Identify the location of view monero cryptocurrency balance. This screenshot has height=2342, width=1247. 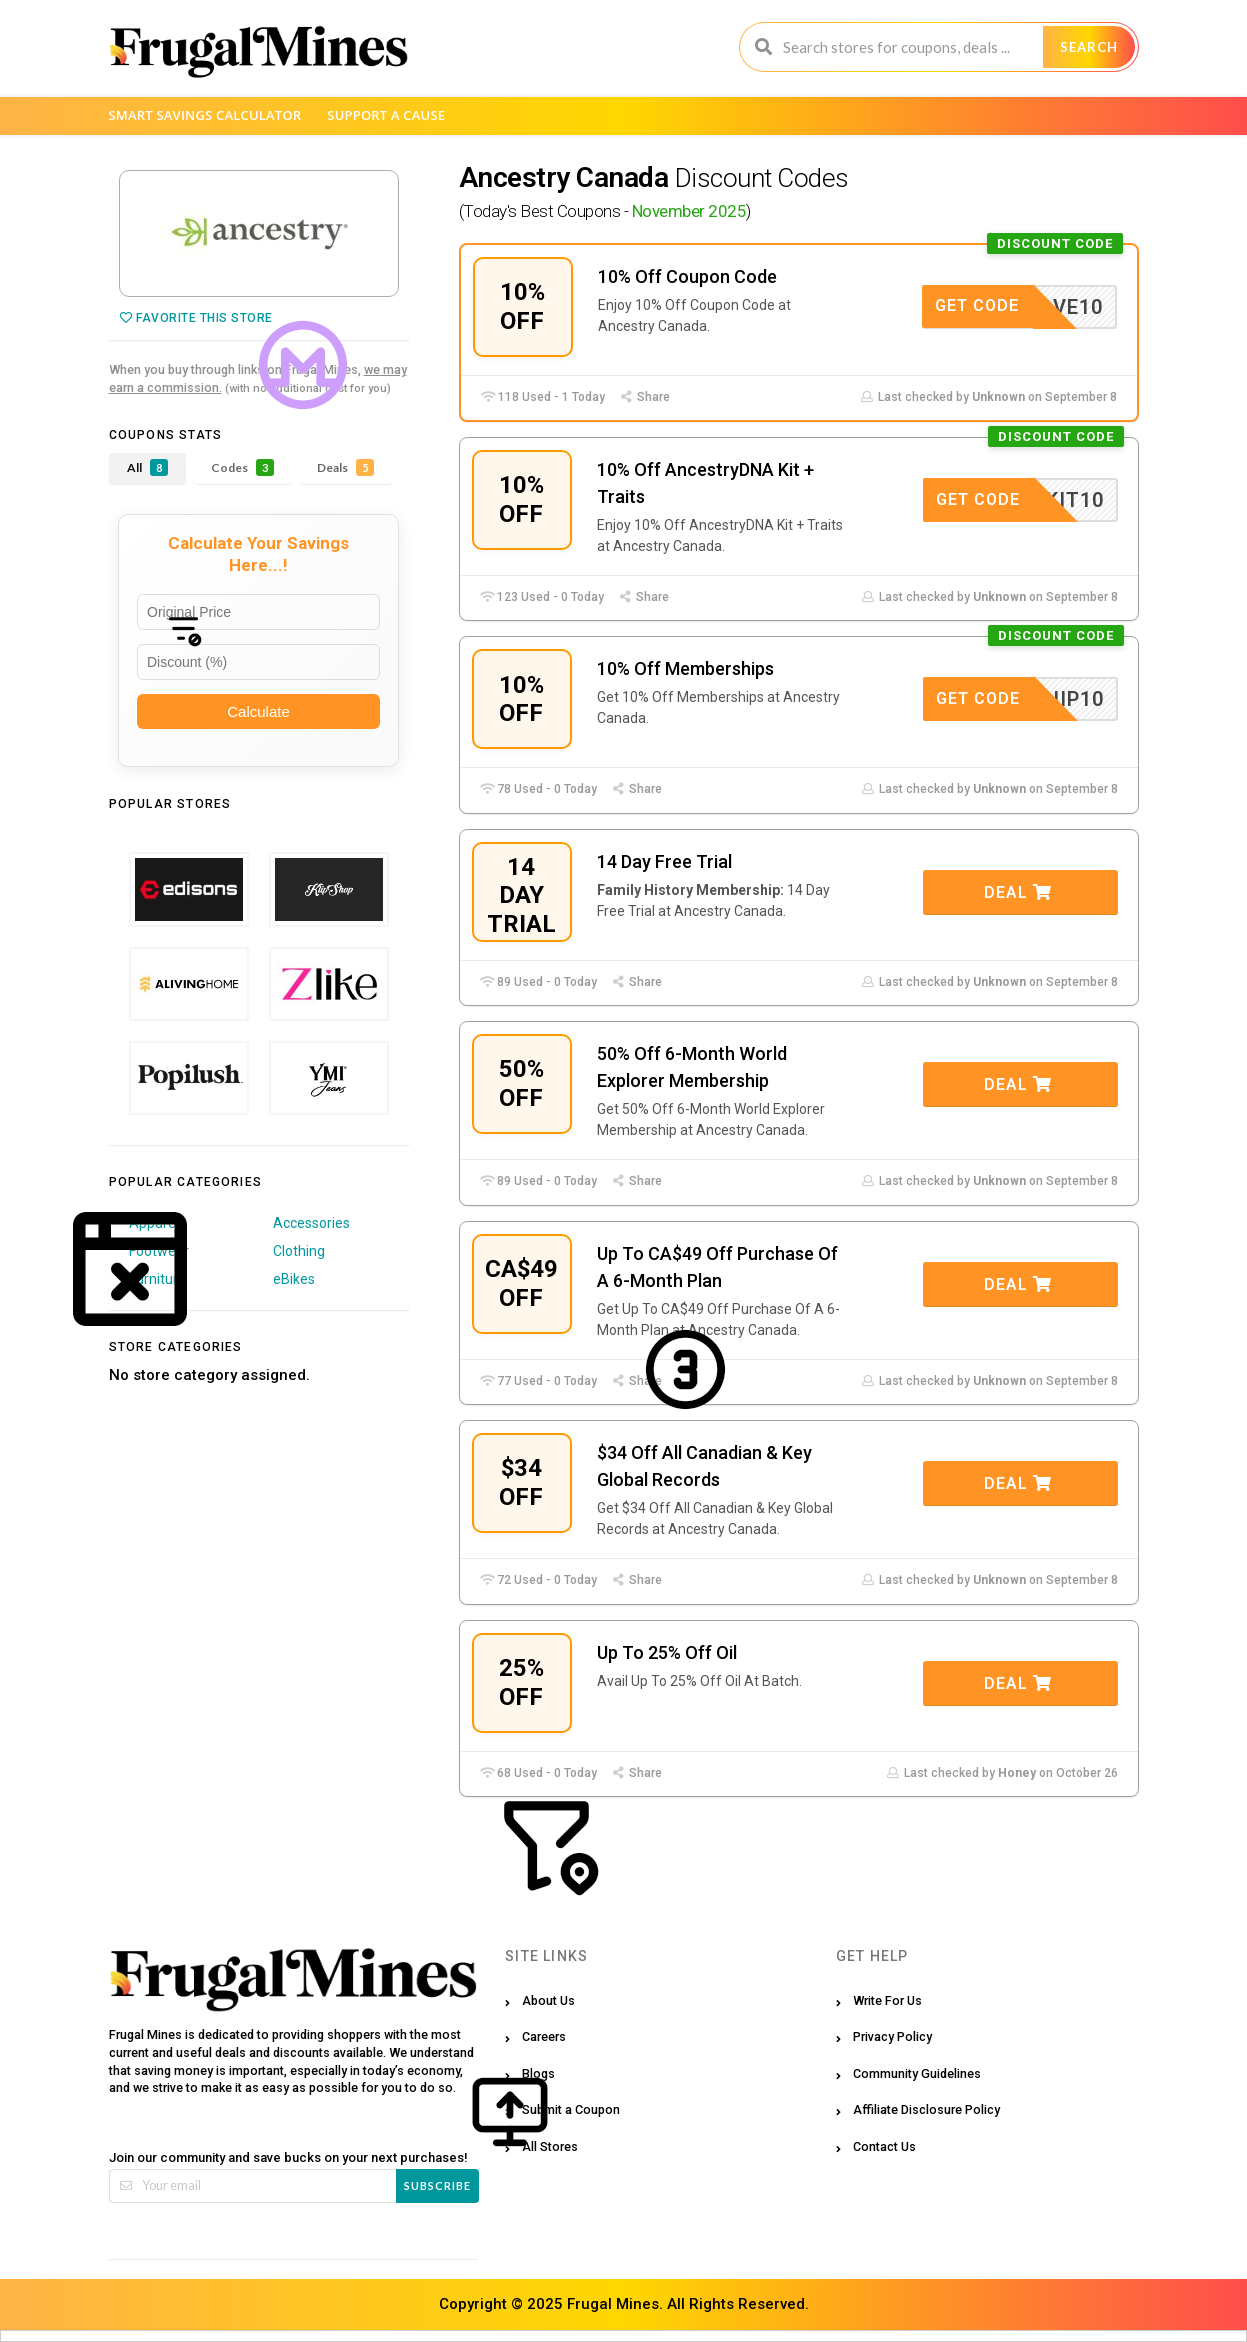
(303, 365).